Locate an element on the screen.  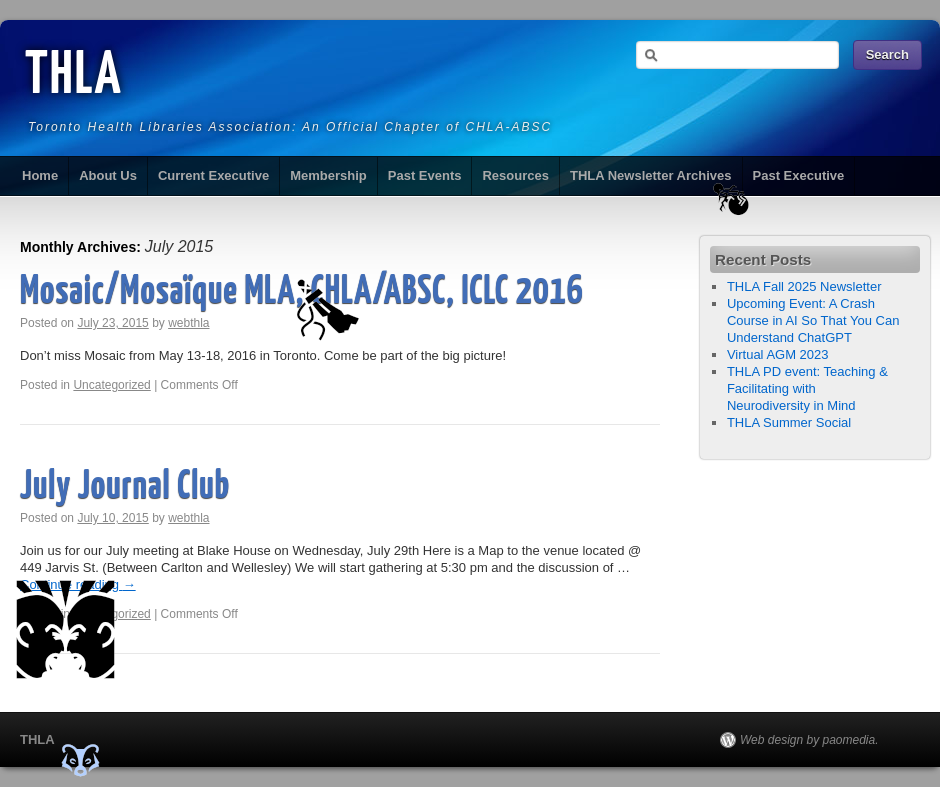
indicates a versus or battle mode is located at coordinates (65, 629).